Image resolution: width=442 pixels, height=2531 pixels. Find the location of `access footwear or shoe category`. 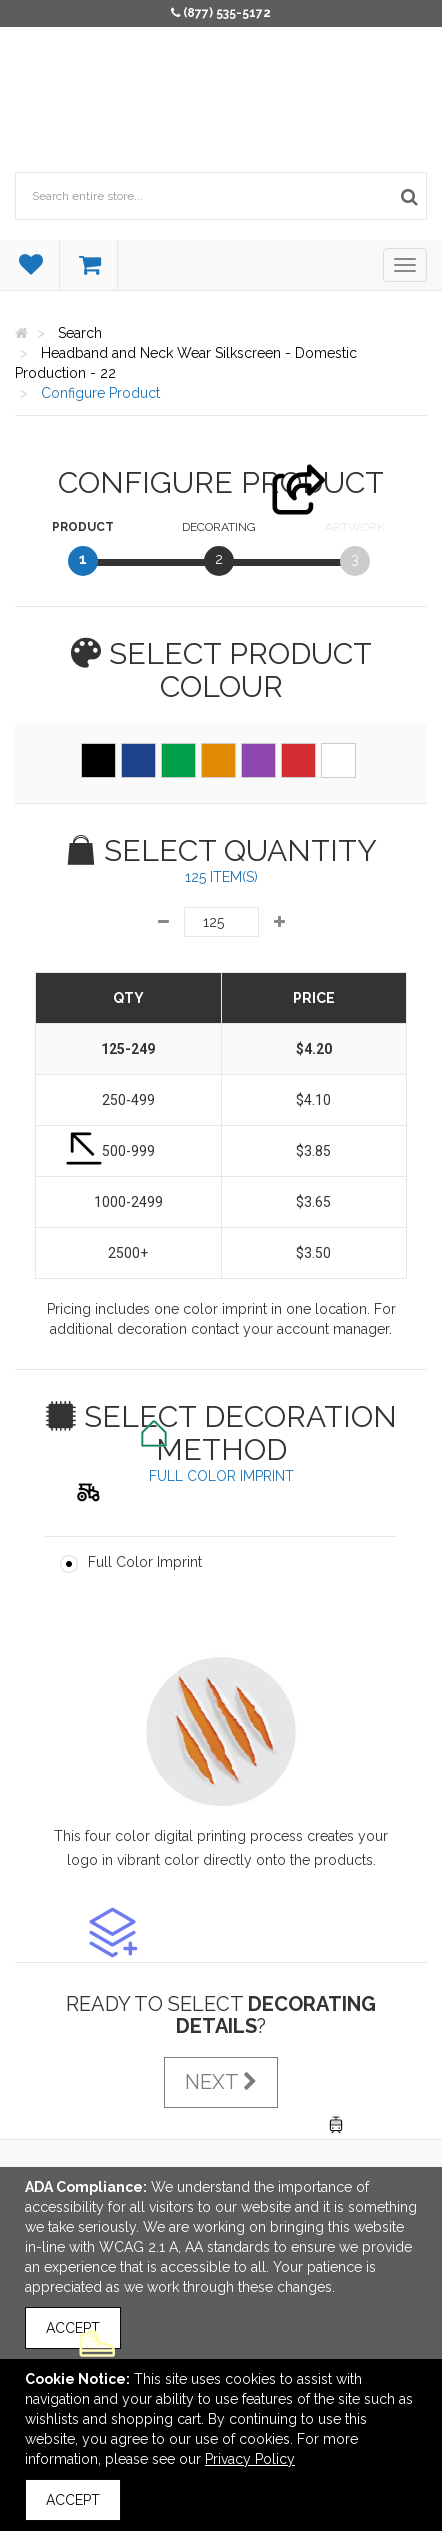

access footwear or shoe category is located at coordinates (95, 2344).